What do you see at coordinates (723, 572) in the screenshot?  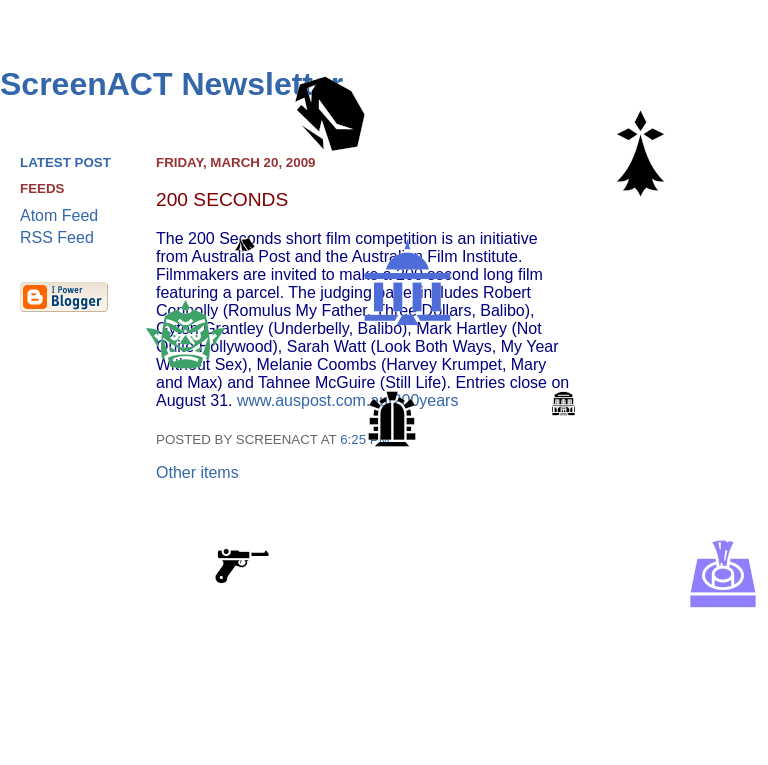 I see `craft or forge a ring item` at bounding box center [723, 572].